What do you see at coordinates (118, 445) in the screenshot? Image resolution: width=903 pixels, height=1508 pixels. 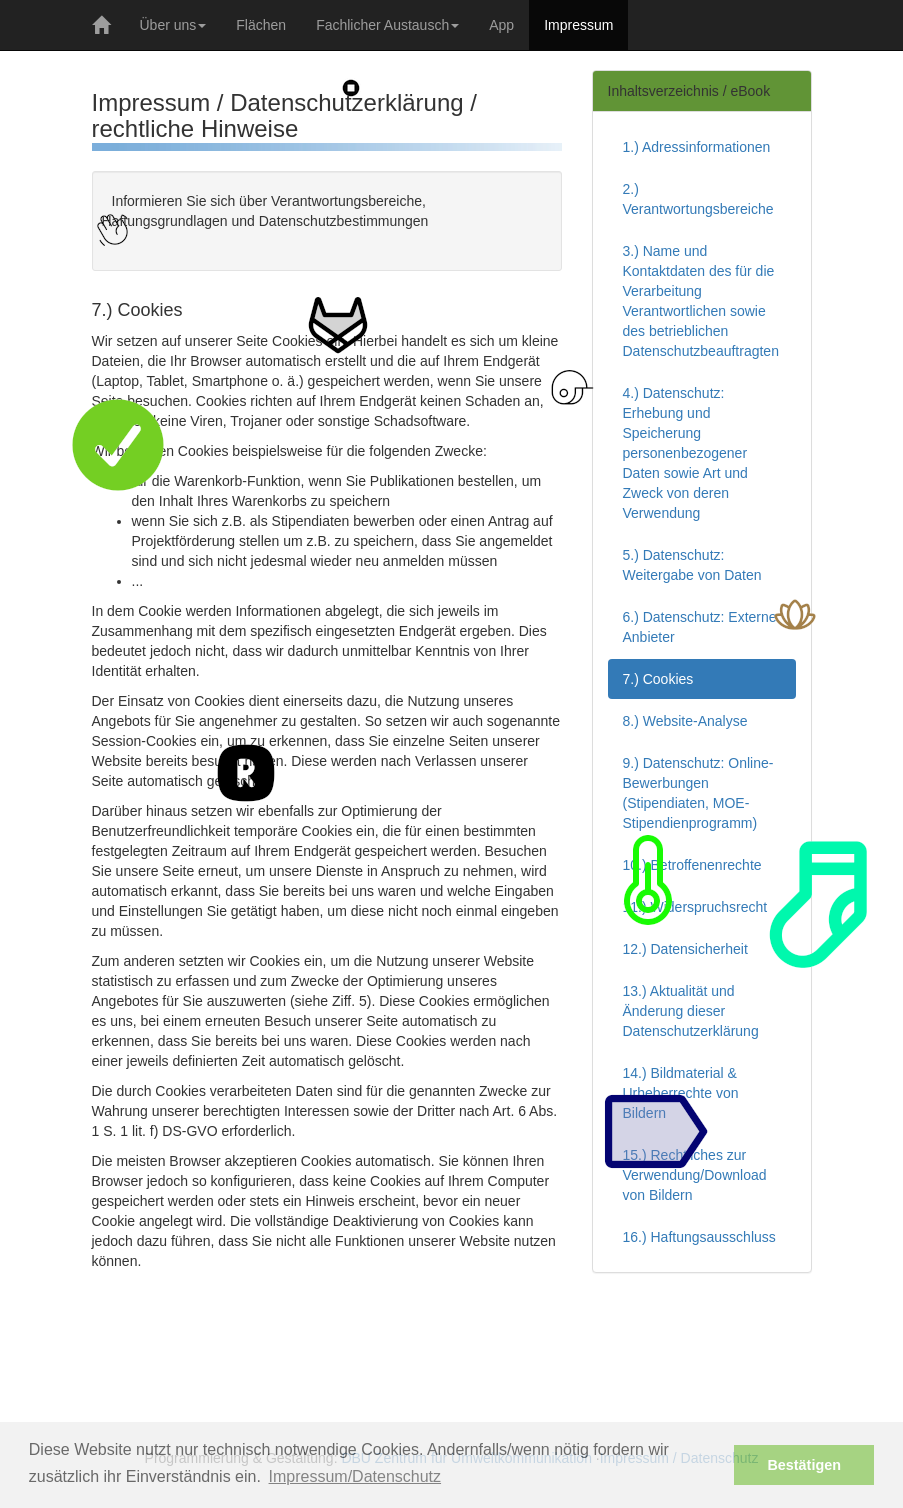 I see `indicates successful completion of an action` at bounding box center [118, 445].